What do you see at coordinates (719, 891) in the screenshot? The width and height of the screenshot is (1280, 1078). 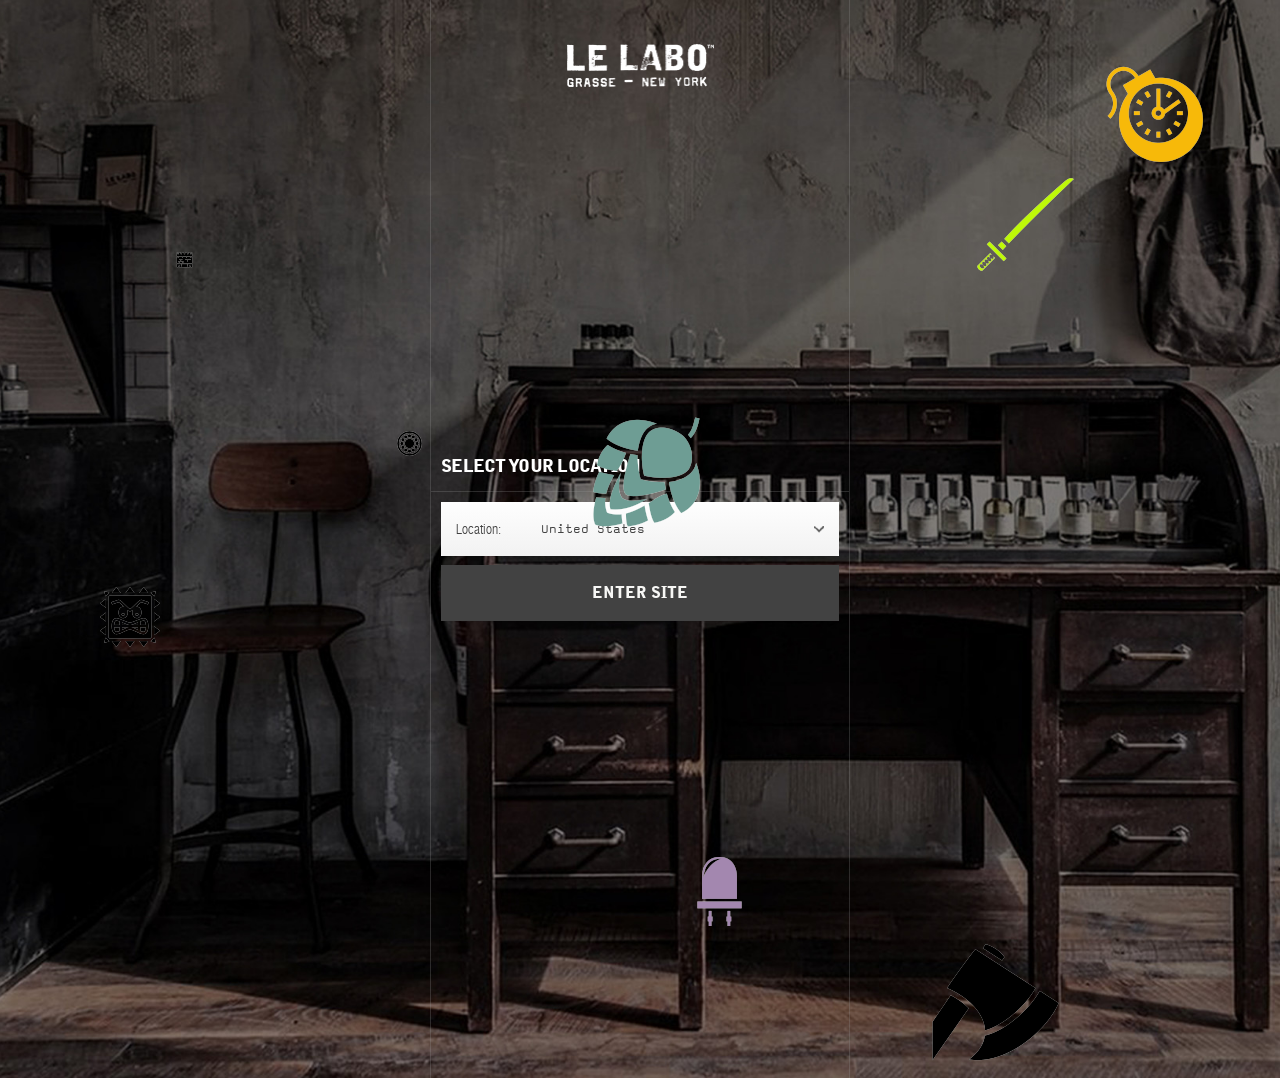 I see `indicates device power status` at bounding box center [719, 891].